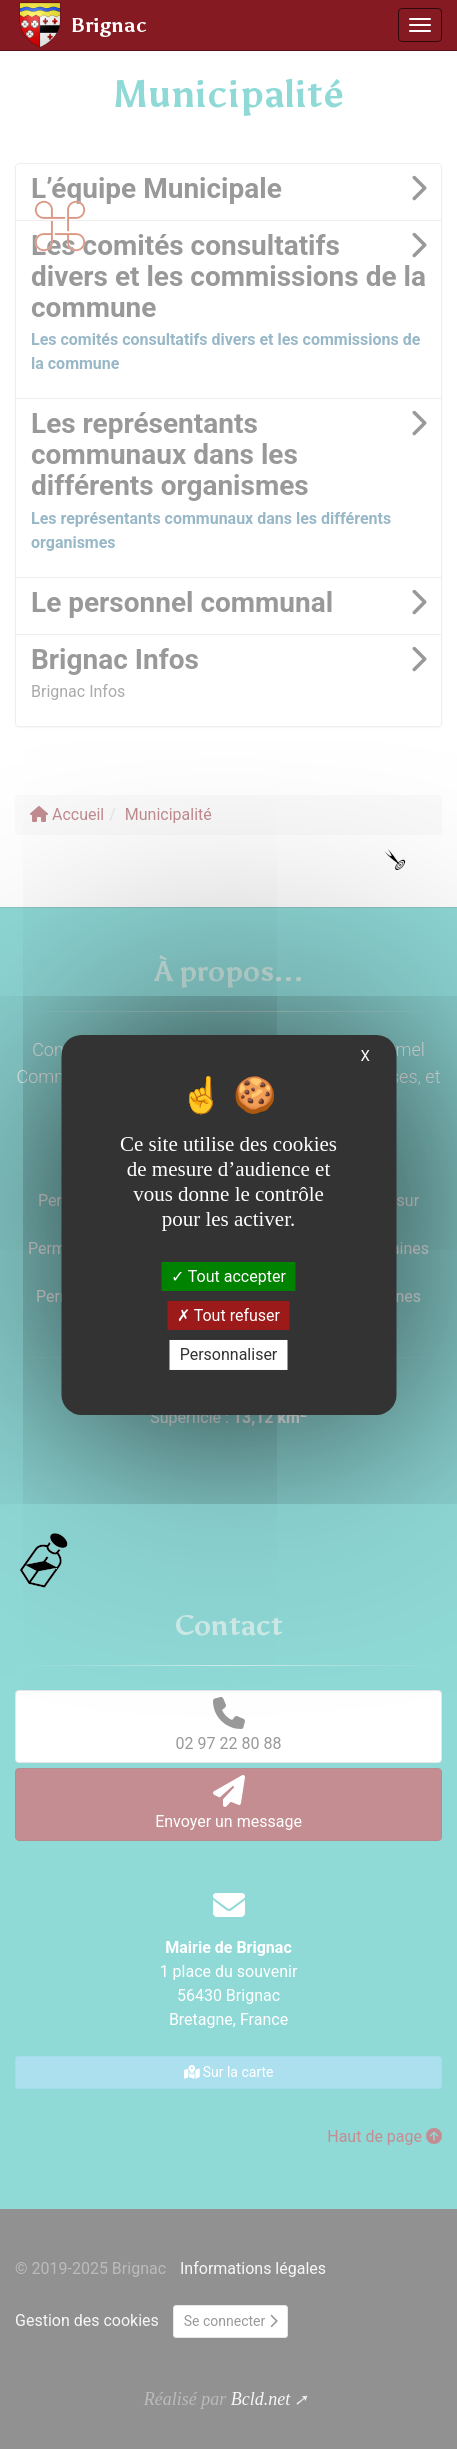 Image resolution: width=457 pixels, height=2449 pixels. Describe the element at coordinates (44, 1560) in the screenshot. I see `potion or consumable item in inventory` at that location.